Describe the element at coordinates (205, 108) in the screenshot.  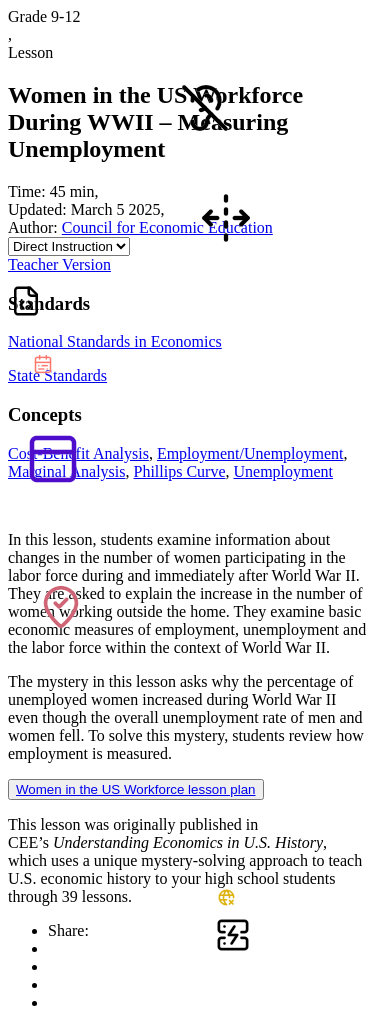
I see `mute audio or disable sound` at that location.